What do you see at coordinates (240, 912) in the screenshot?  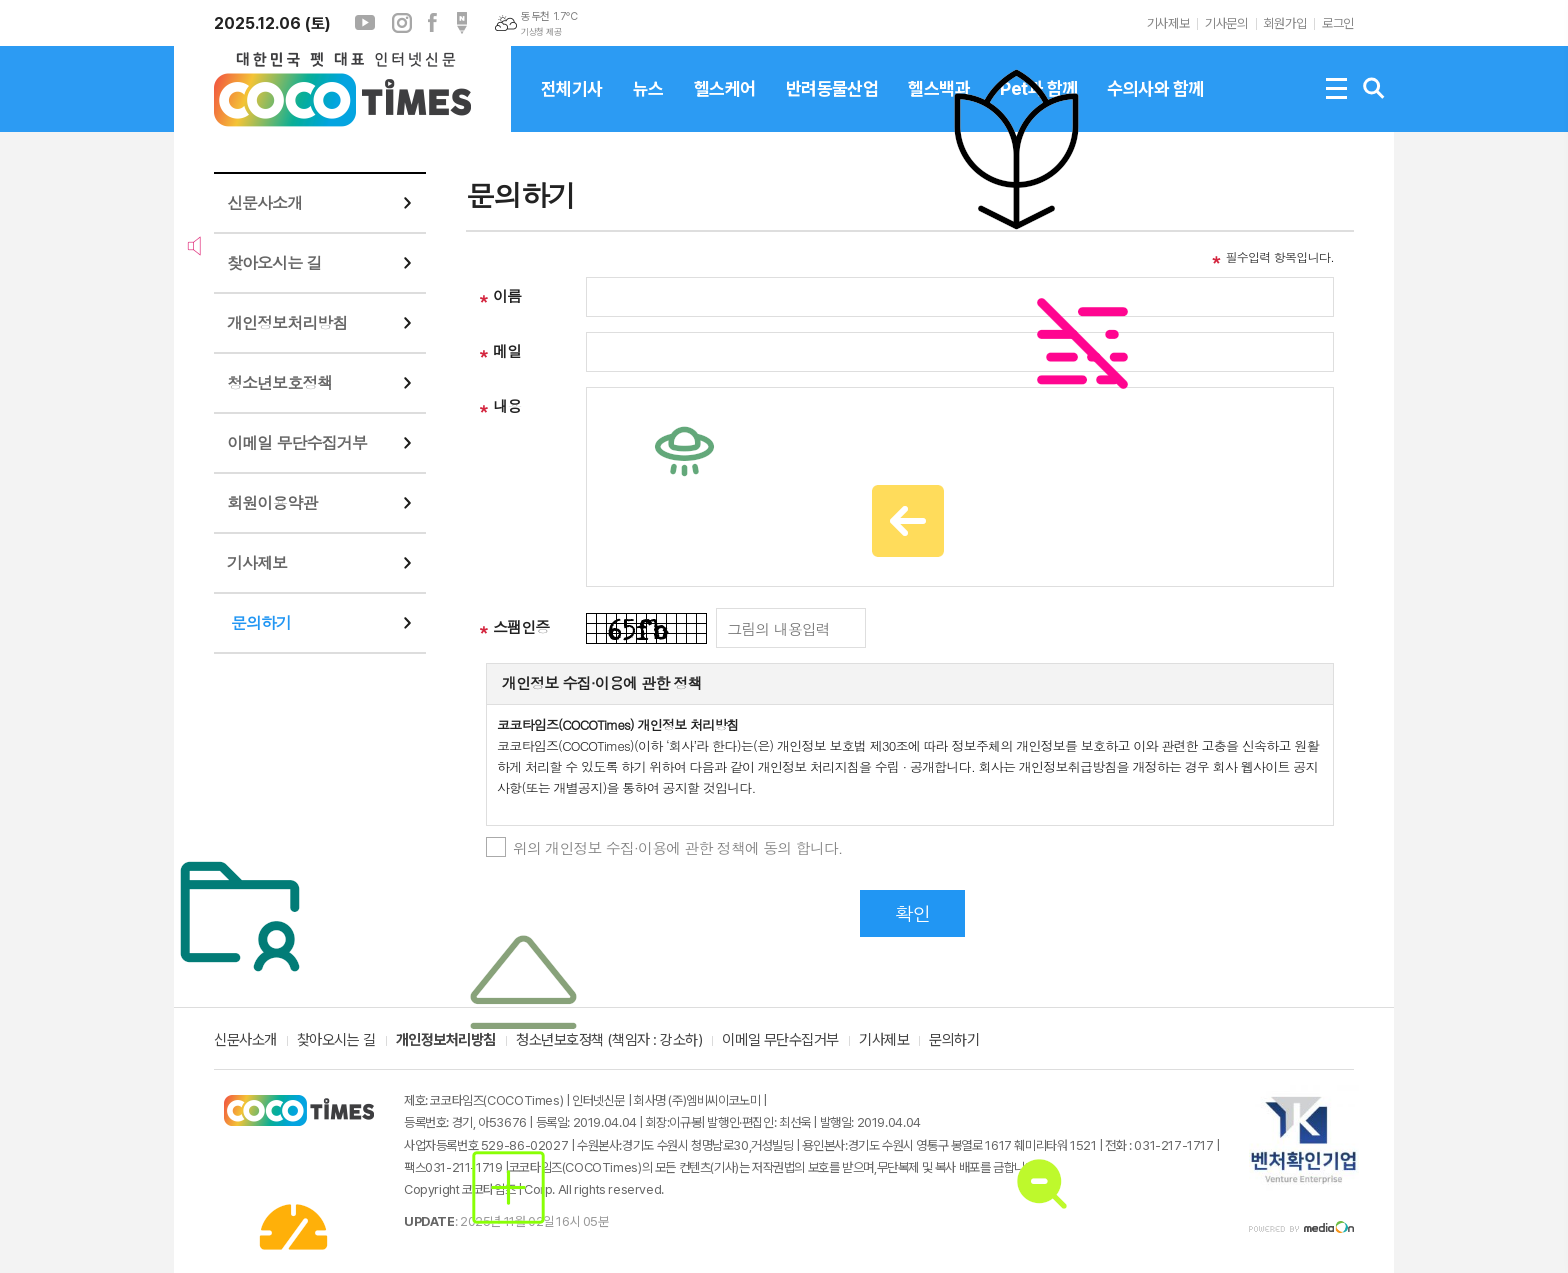 I see `access user profile folder` at bounding box center [240, 912].